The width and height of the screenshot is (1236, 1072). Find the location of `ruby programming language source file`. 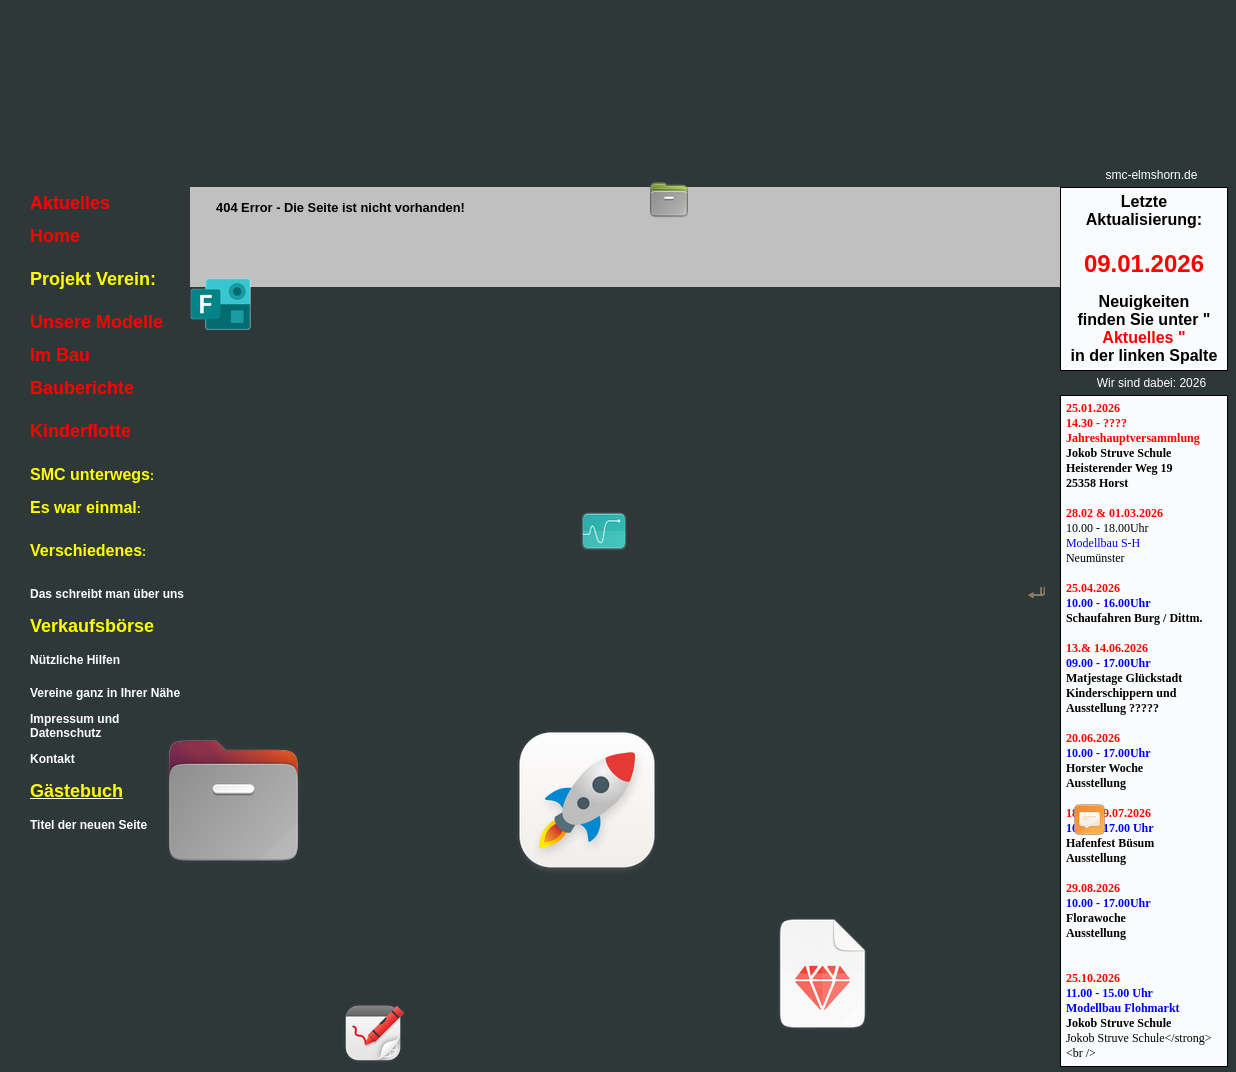

ruby programming language source file is located at coordinates (822, 973).